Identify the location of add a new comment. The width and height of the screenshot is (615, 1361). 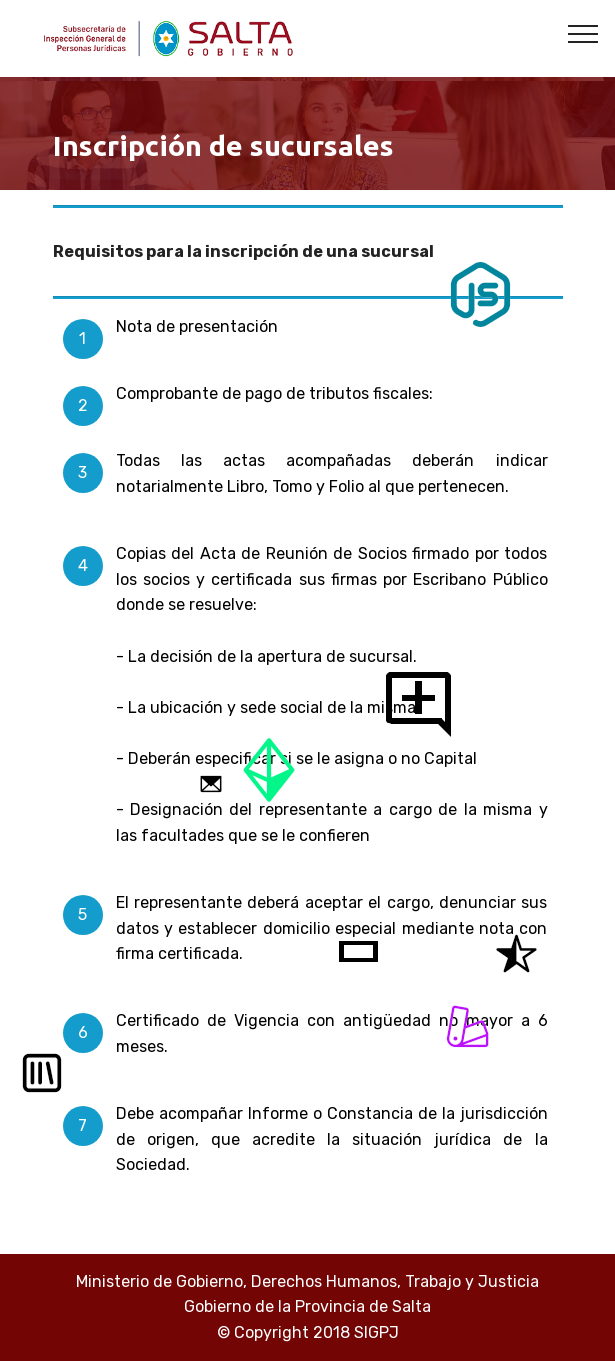
(418, 704).